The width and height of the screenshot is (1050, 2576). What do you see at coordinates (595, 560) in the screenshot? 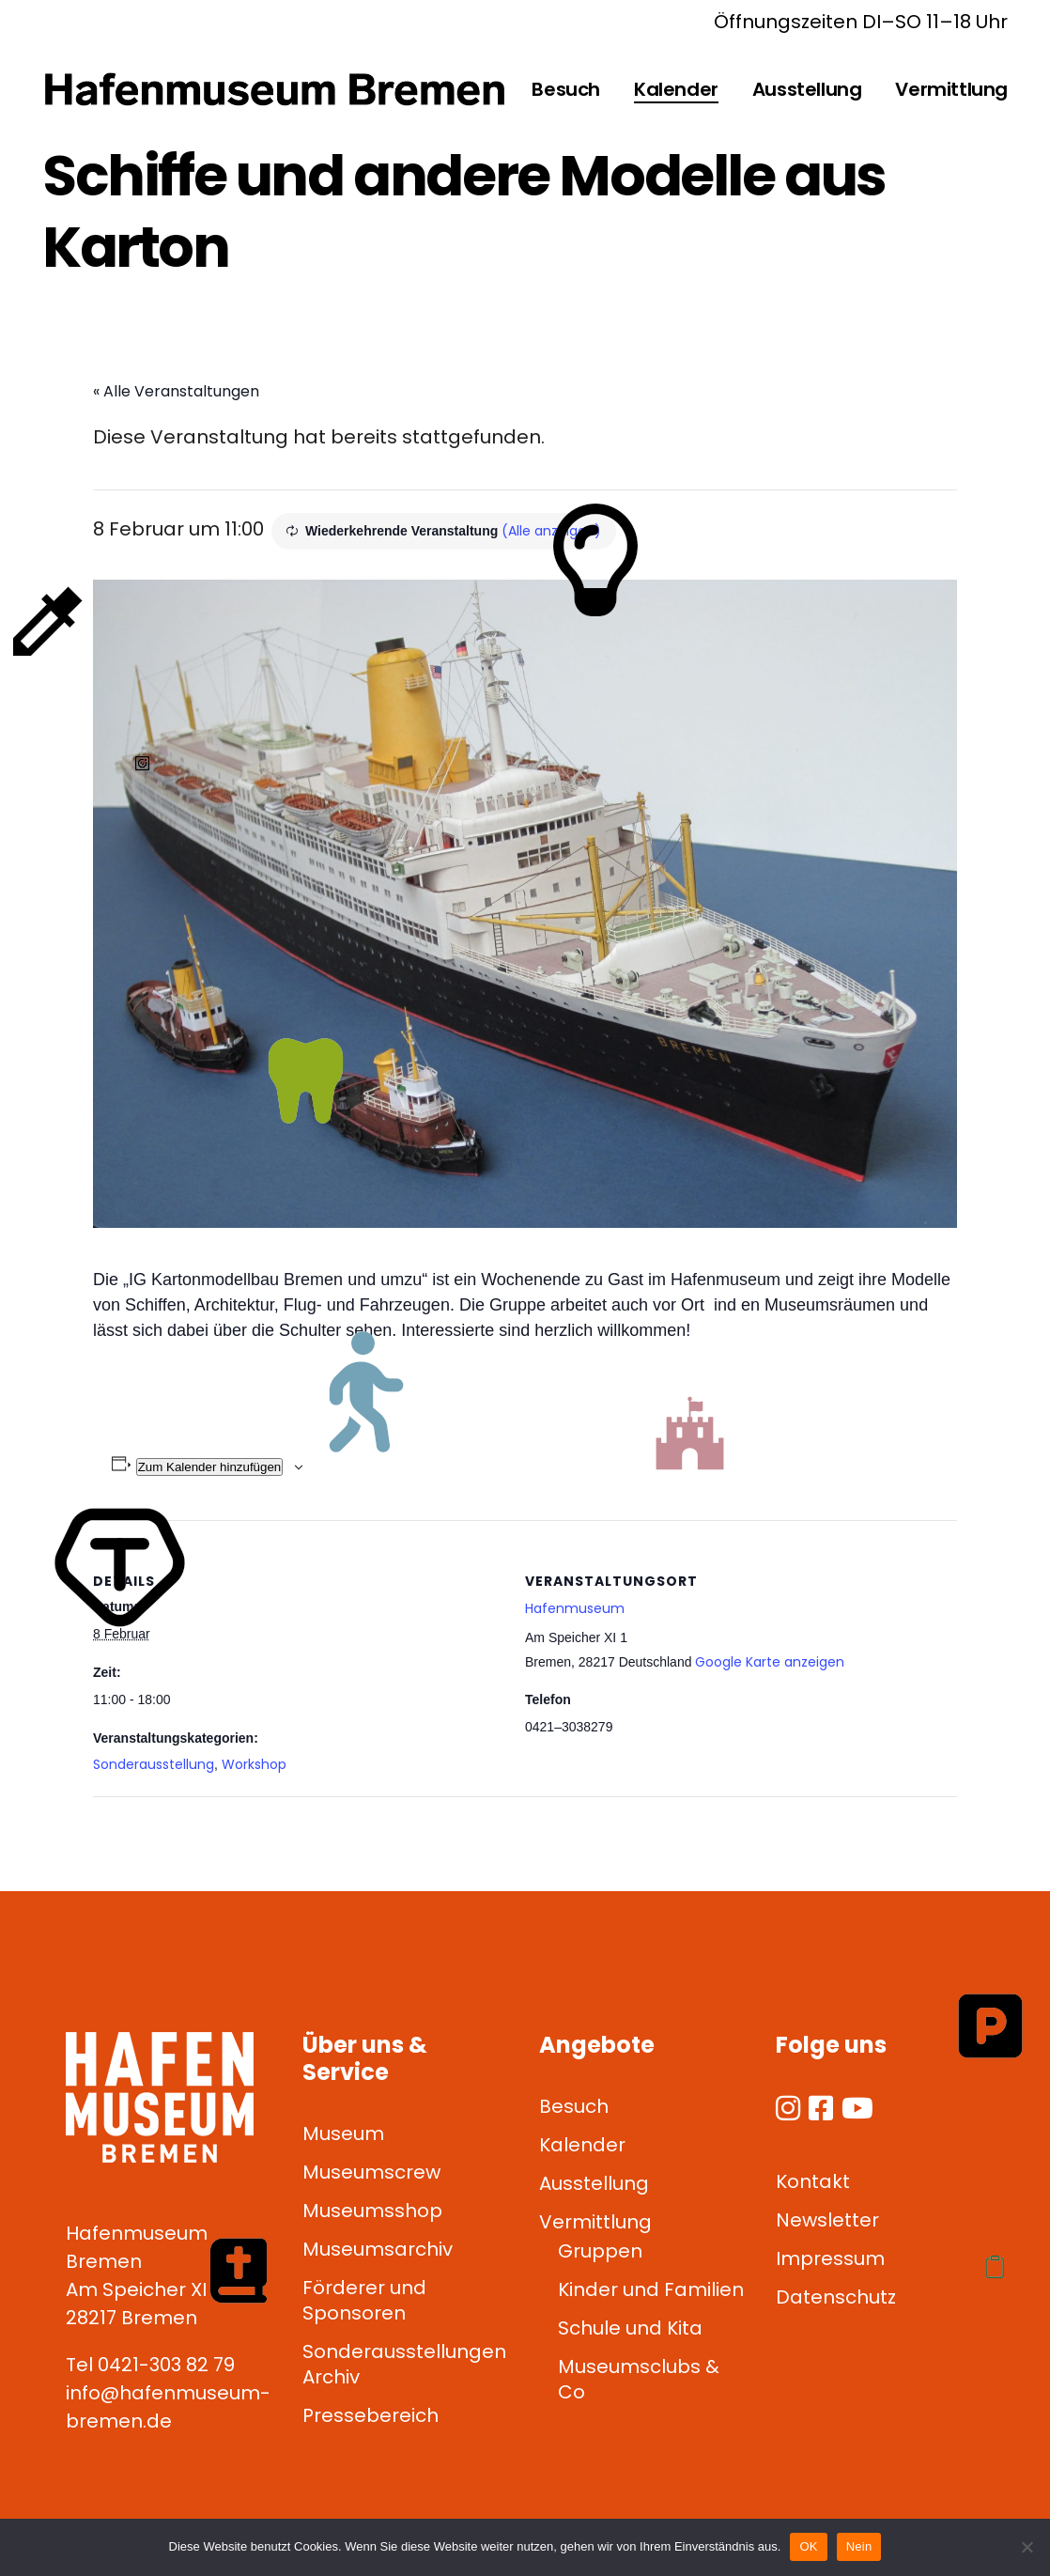
I see `view tips or helpful suggestions` at bounding box center [595, 560].